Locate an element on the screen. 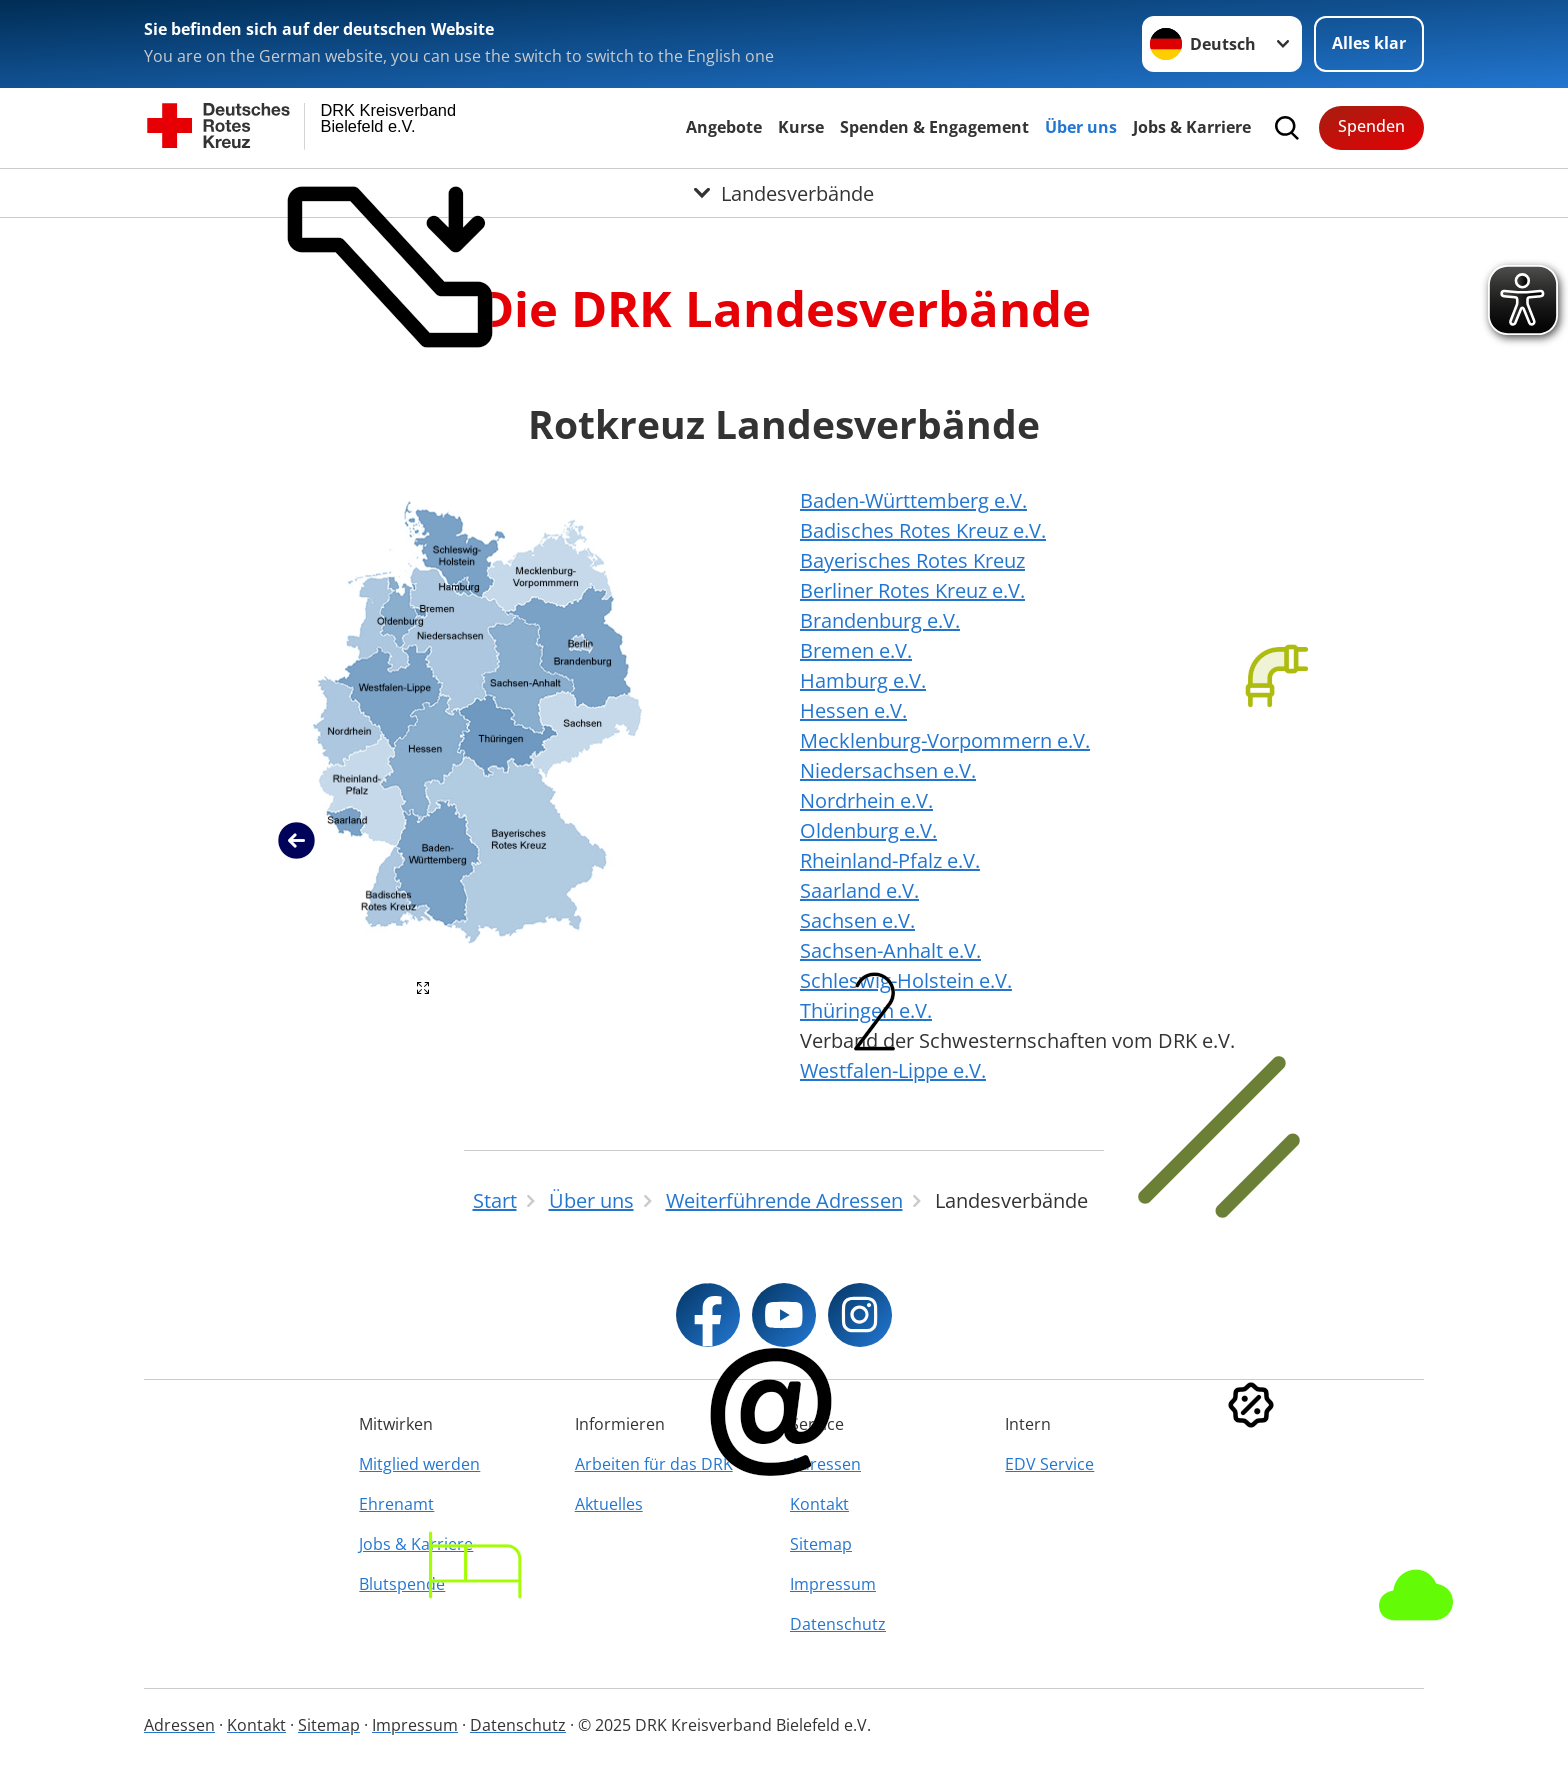  view available discounts or promotions is located at coordinates (1251, 1405).